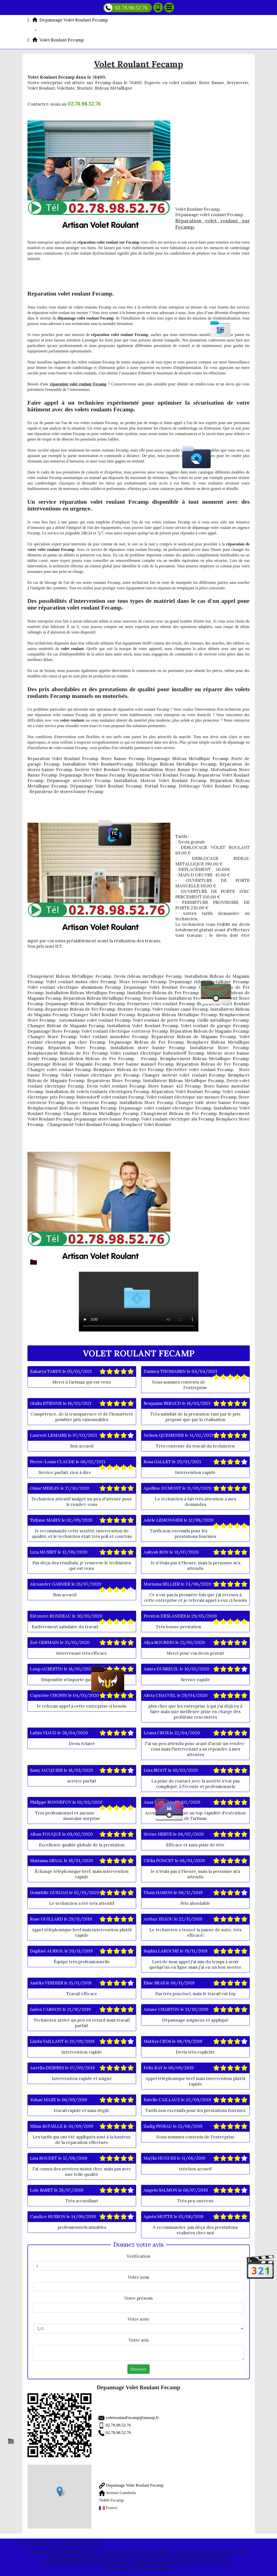  Describe the element at coordinates (107, 1680) in the screenshot. I see `open asus tuf gaming files folder` at that location.